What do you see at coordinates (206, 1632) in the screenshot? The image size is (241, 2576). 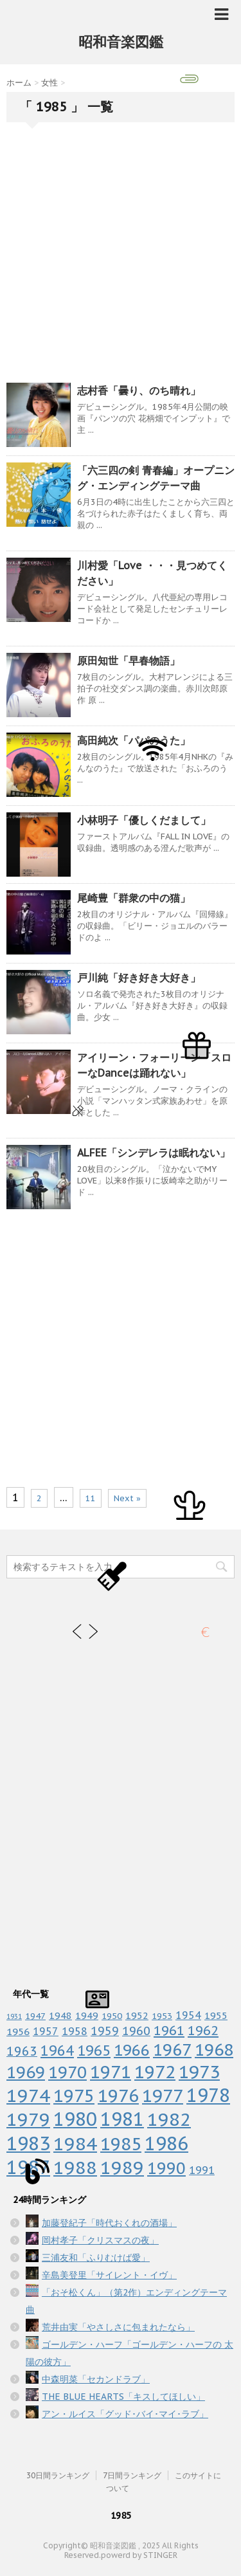 I see `view amount in euros` at bounding box center [206, 1632].